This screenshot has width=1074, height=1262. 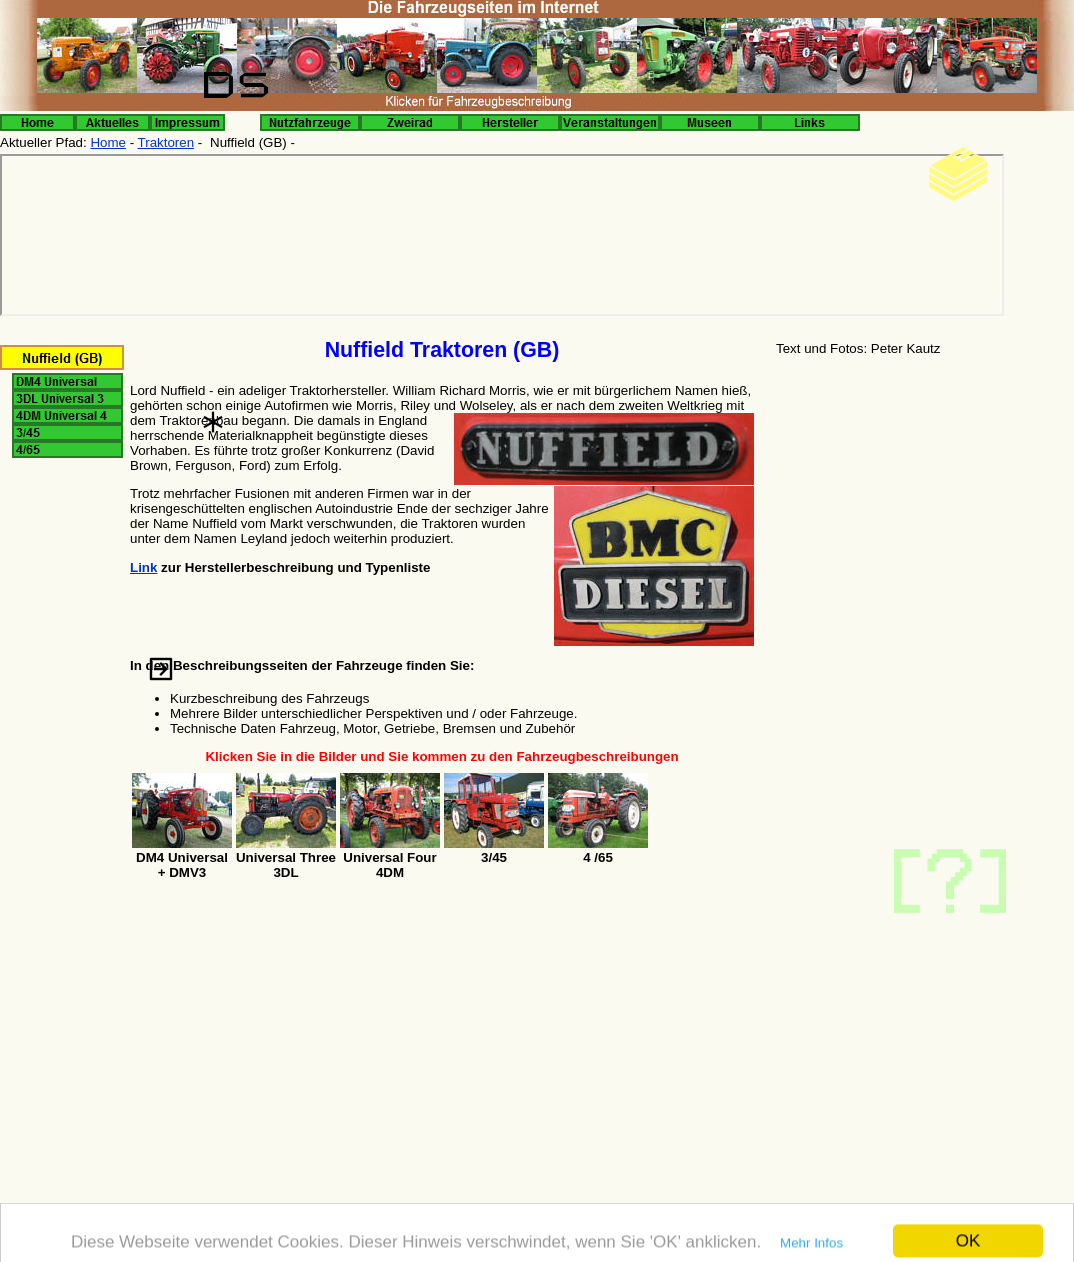 What do you see at coordinates (161, 669) in the screenshot?
I see `navigate to the next item or screen` at bounding box center [161, 669].